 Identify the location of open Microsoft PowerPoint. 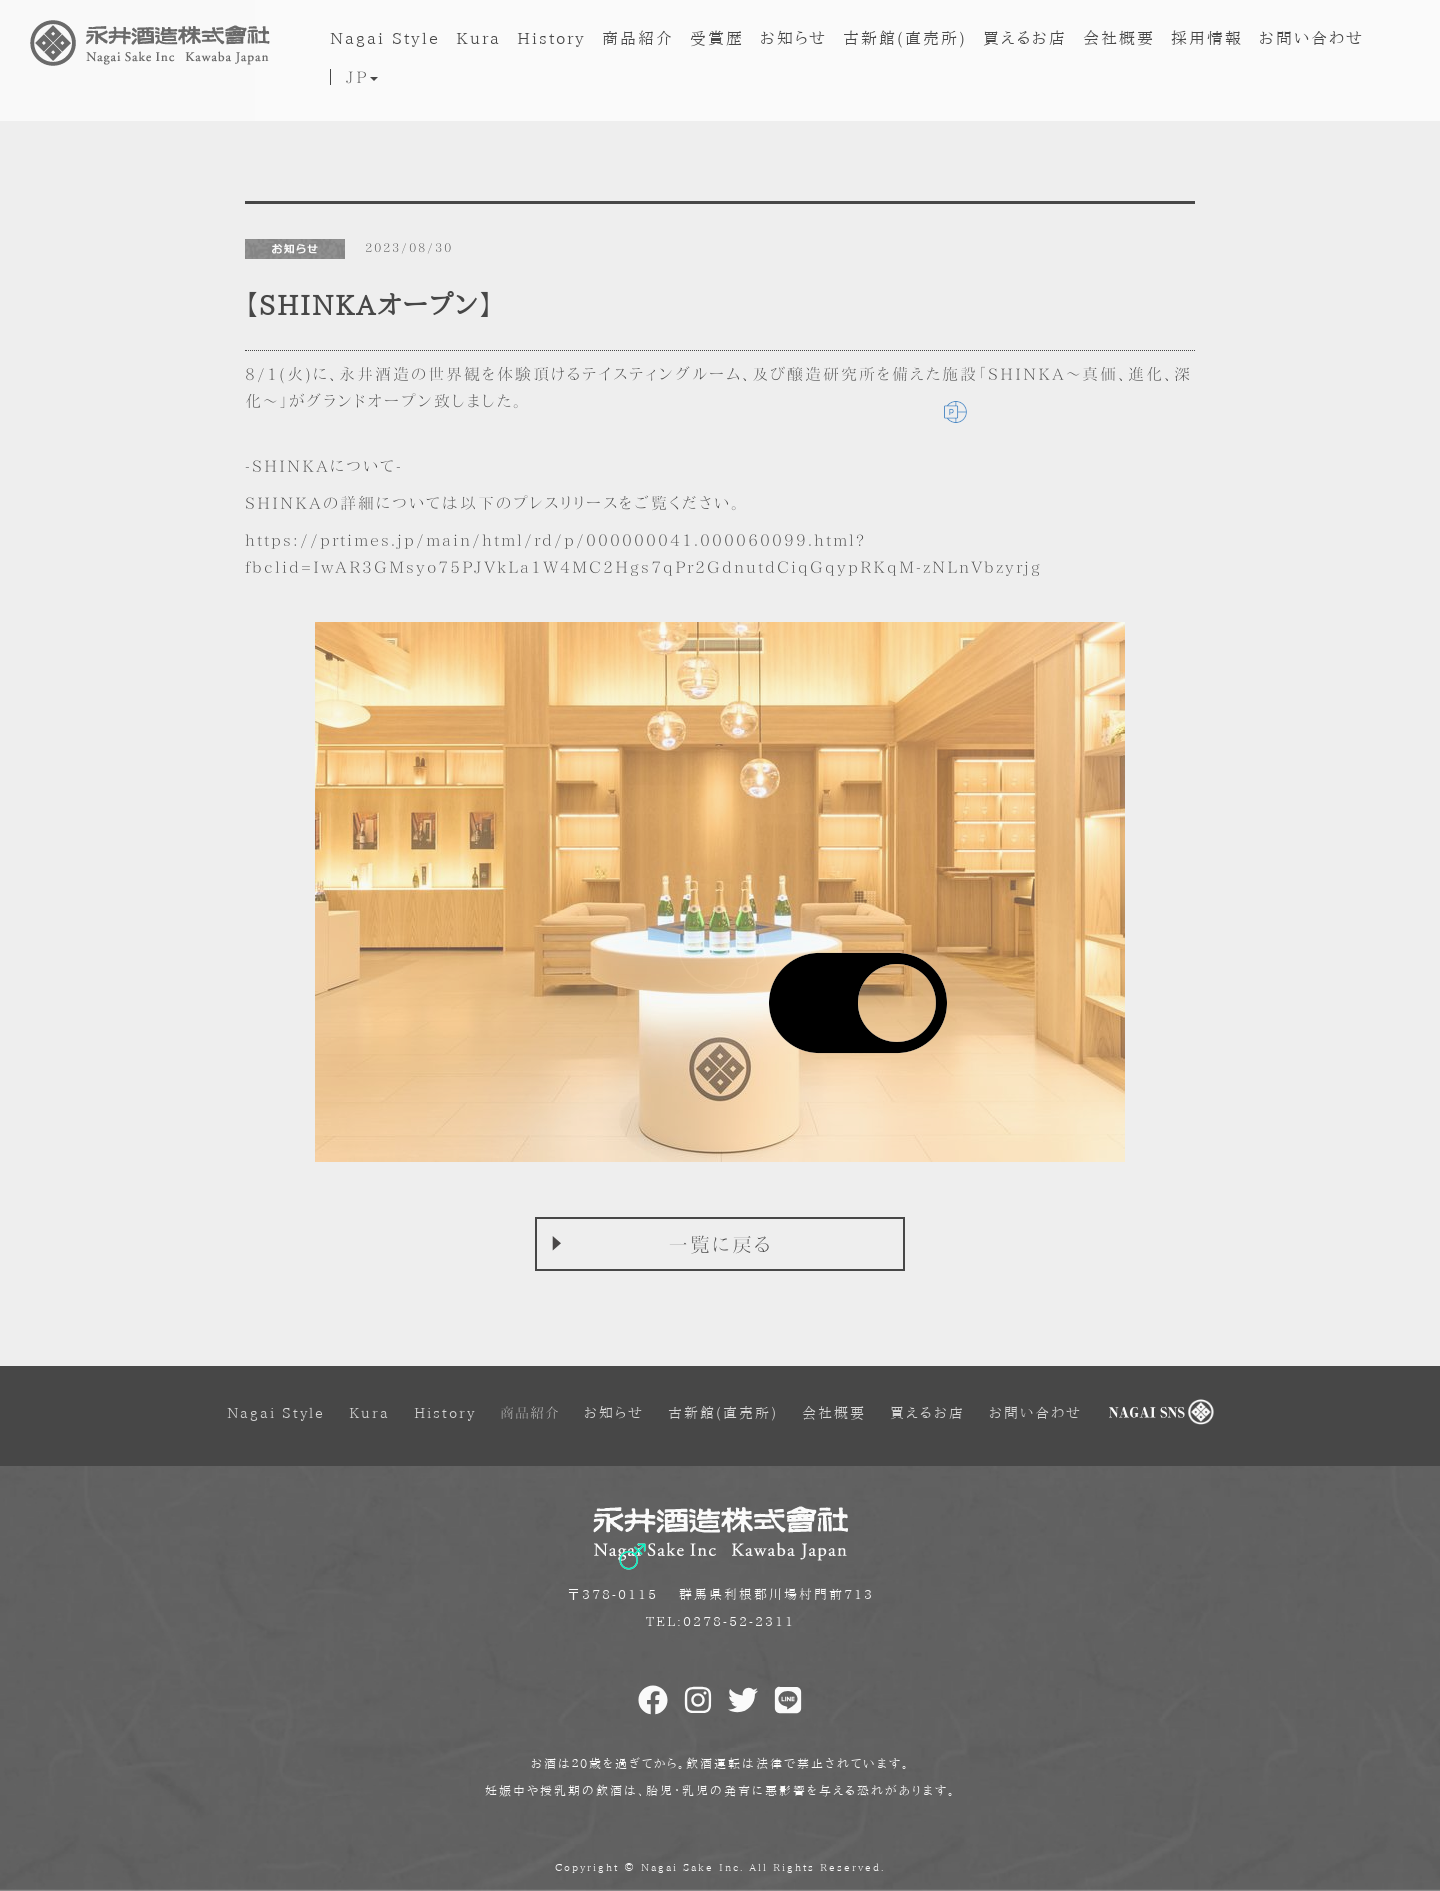
(955, 412).